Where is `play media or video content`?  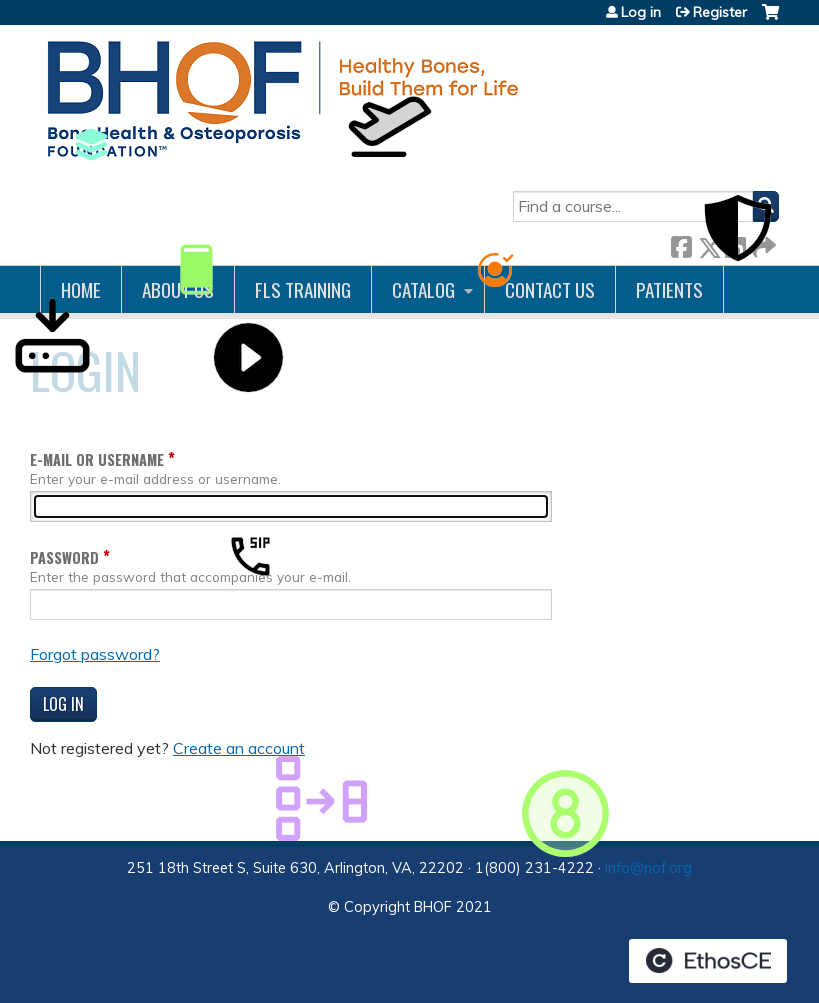
play media or video content is located at coordinates (248, 357).